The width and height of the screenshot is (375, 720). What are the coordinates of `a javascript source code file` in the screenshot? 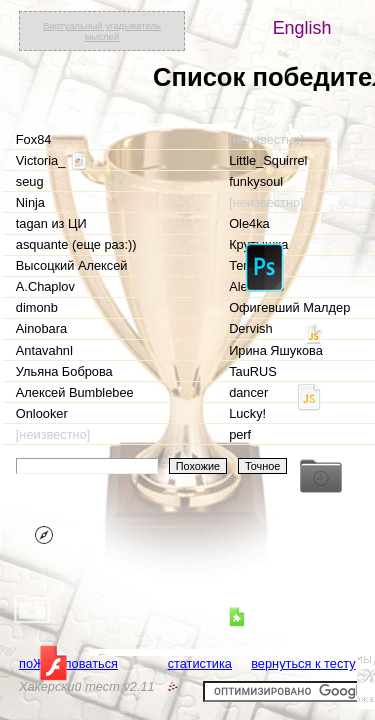 It's located at (313, 335).